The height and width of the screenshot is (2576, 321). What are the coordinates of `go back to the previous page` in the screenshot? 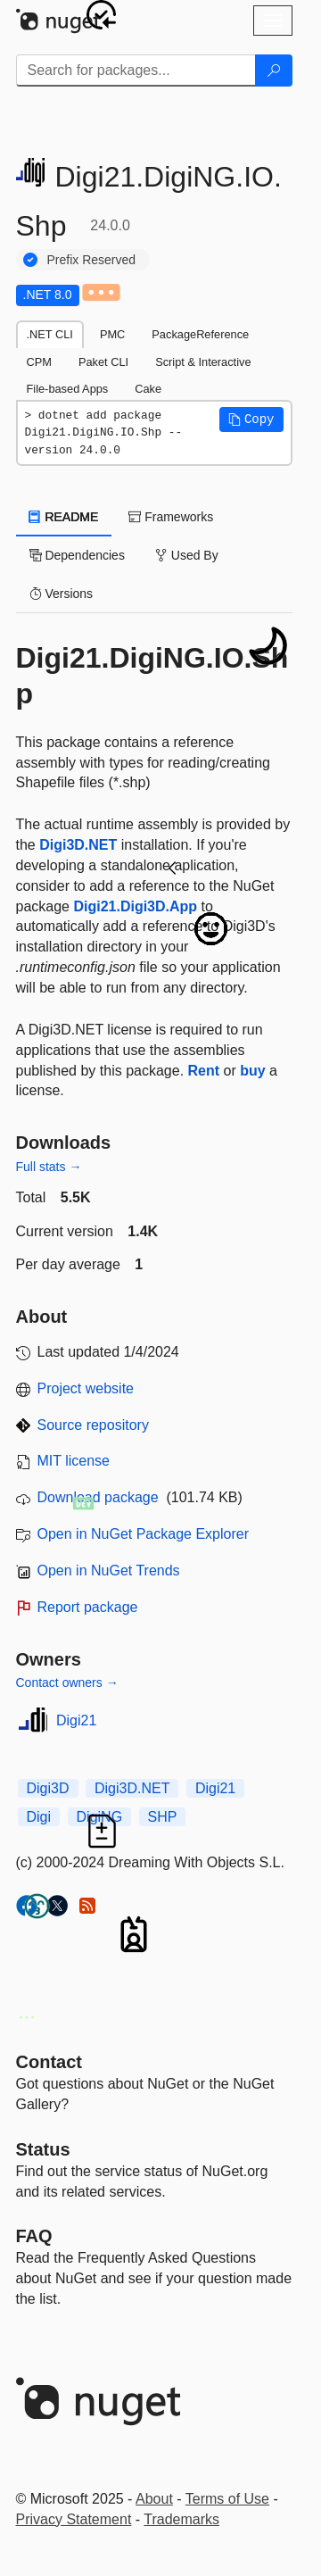 It's located at (172, 868).